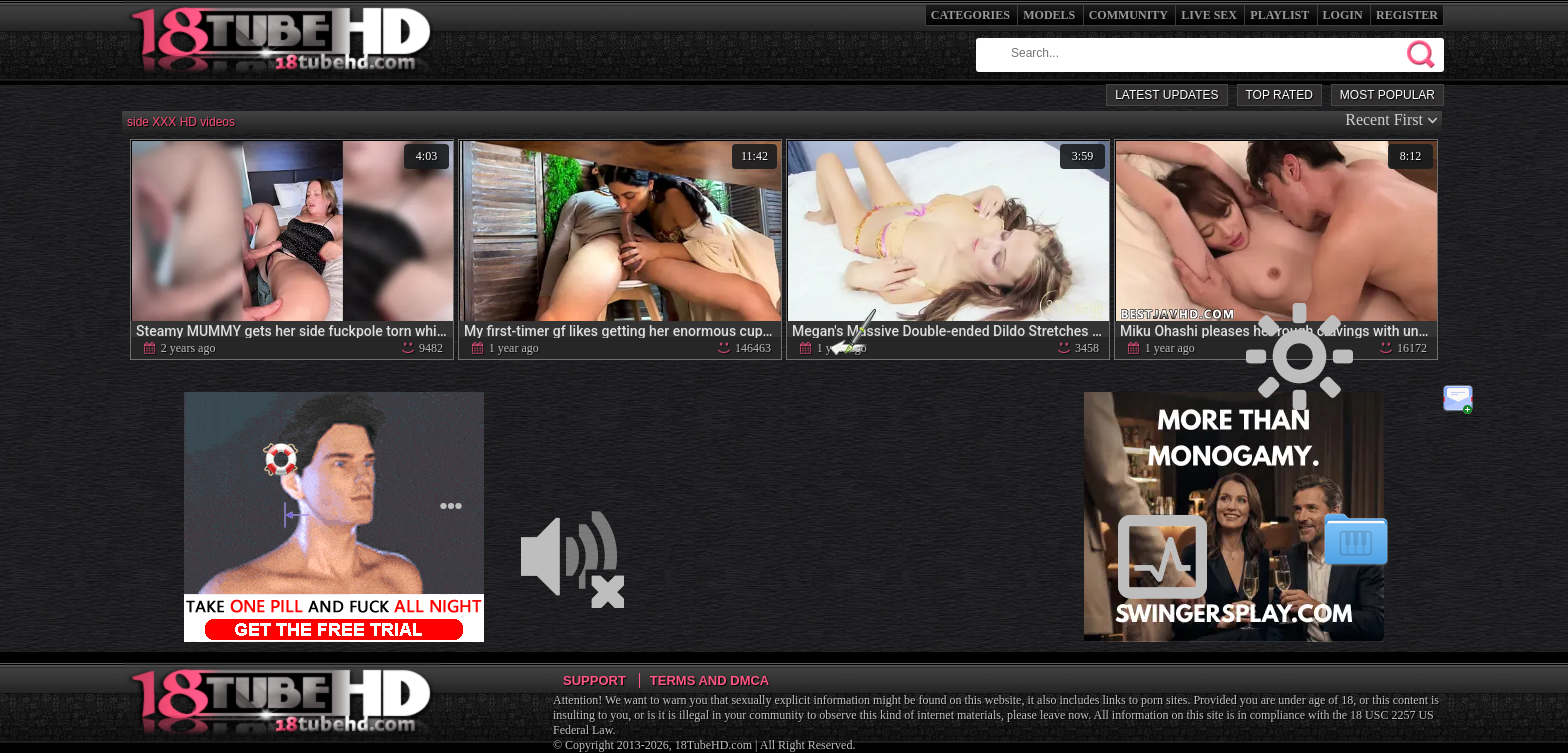  What do you see at coordinates (1458, 398) in the screenshot?
I see `compose a new email message` at bounding box center [1458, 398].